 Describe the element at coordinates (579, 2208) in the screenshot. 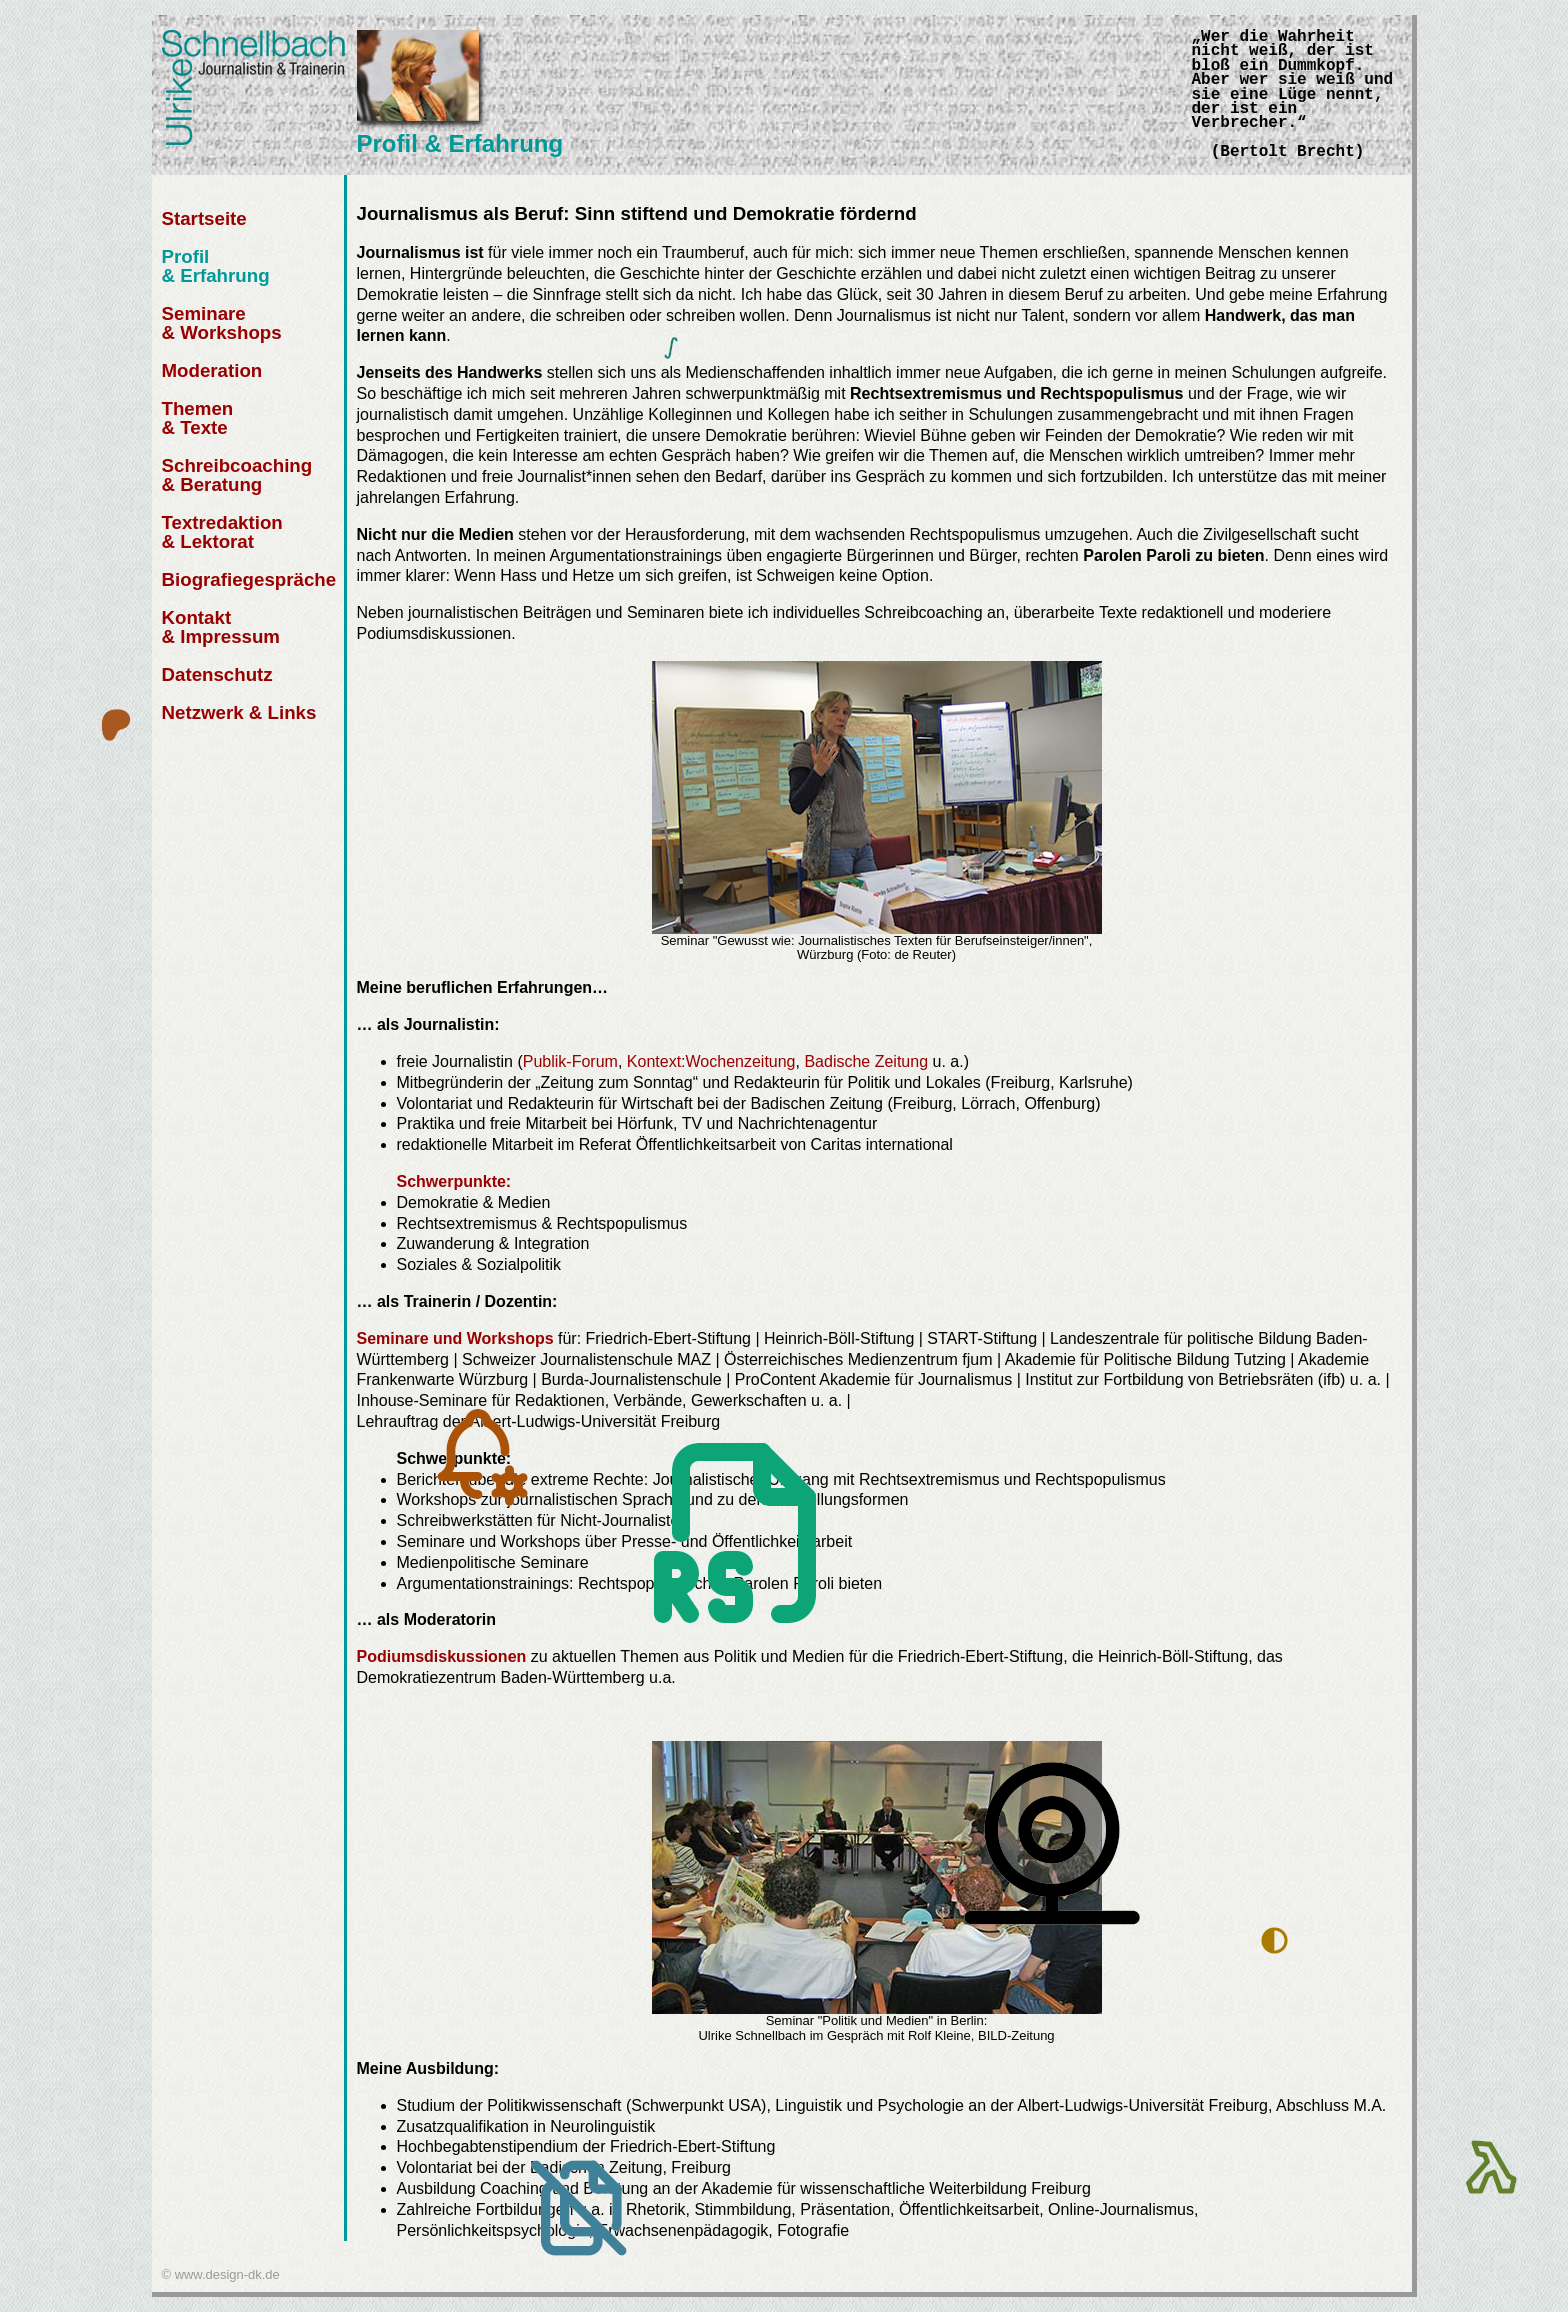

I see `files are unavailable or inaccessible` at that location.